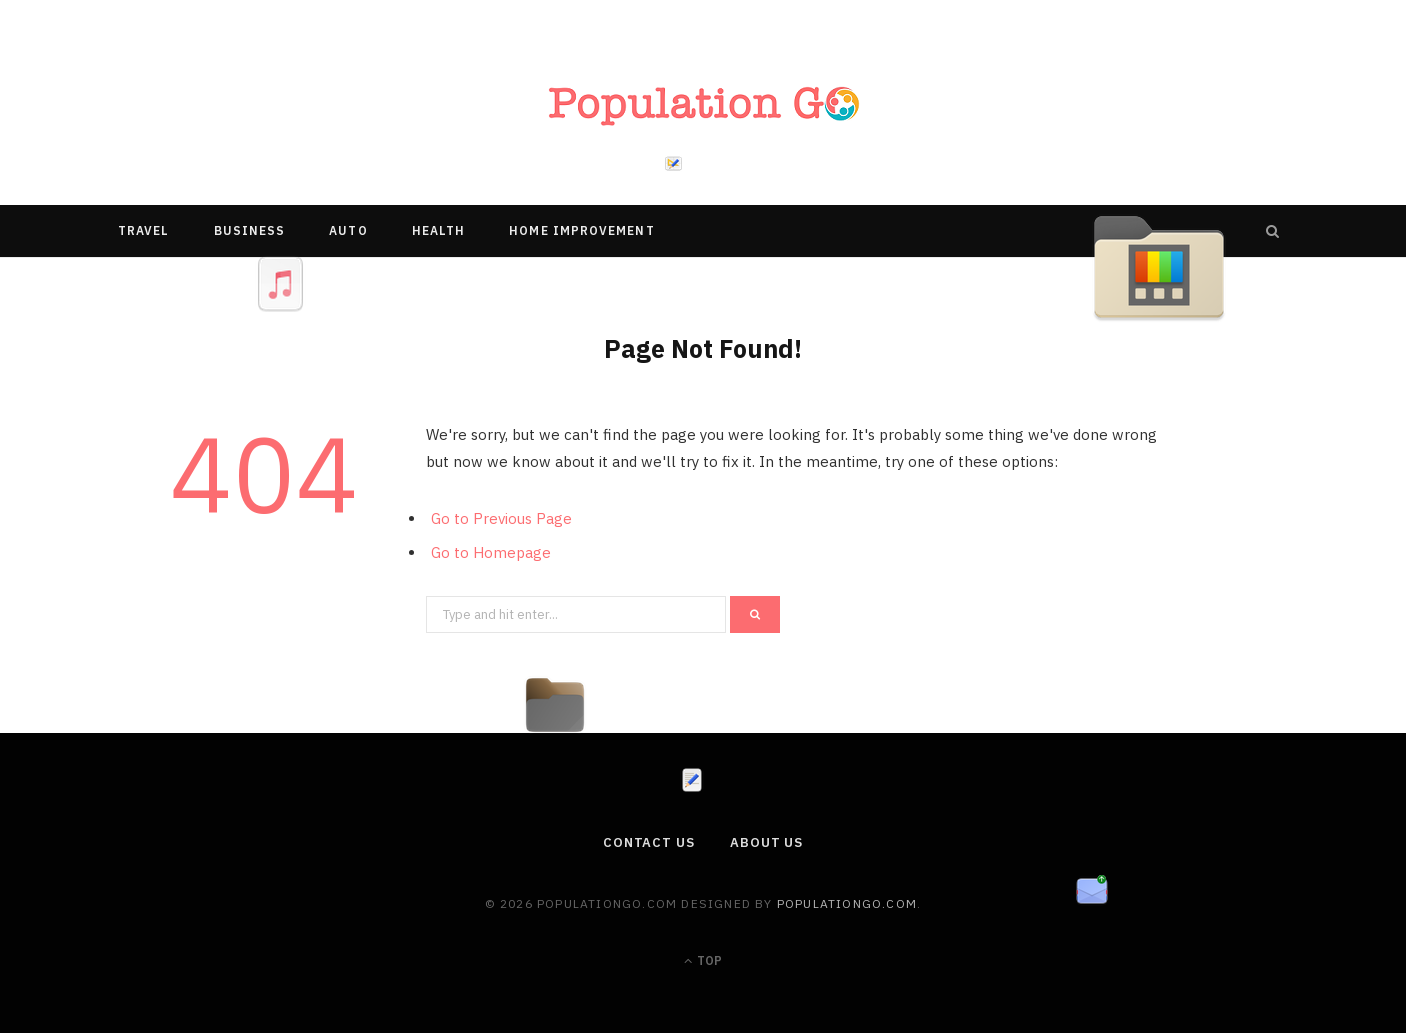 Image resolution: width=1406 pixels, height=1033 pixels. I want to click on indicates email was successfully sent, so click(1092, 891).